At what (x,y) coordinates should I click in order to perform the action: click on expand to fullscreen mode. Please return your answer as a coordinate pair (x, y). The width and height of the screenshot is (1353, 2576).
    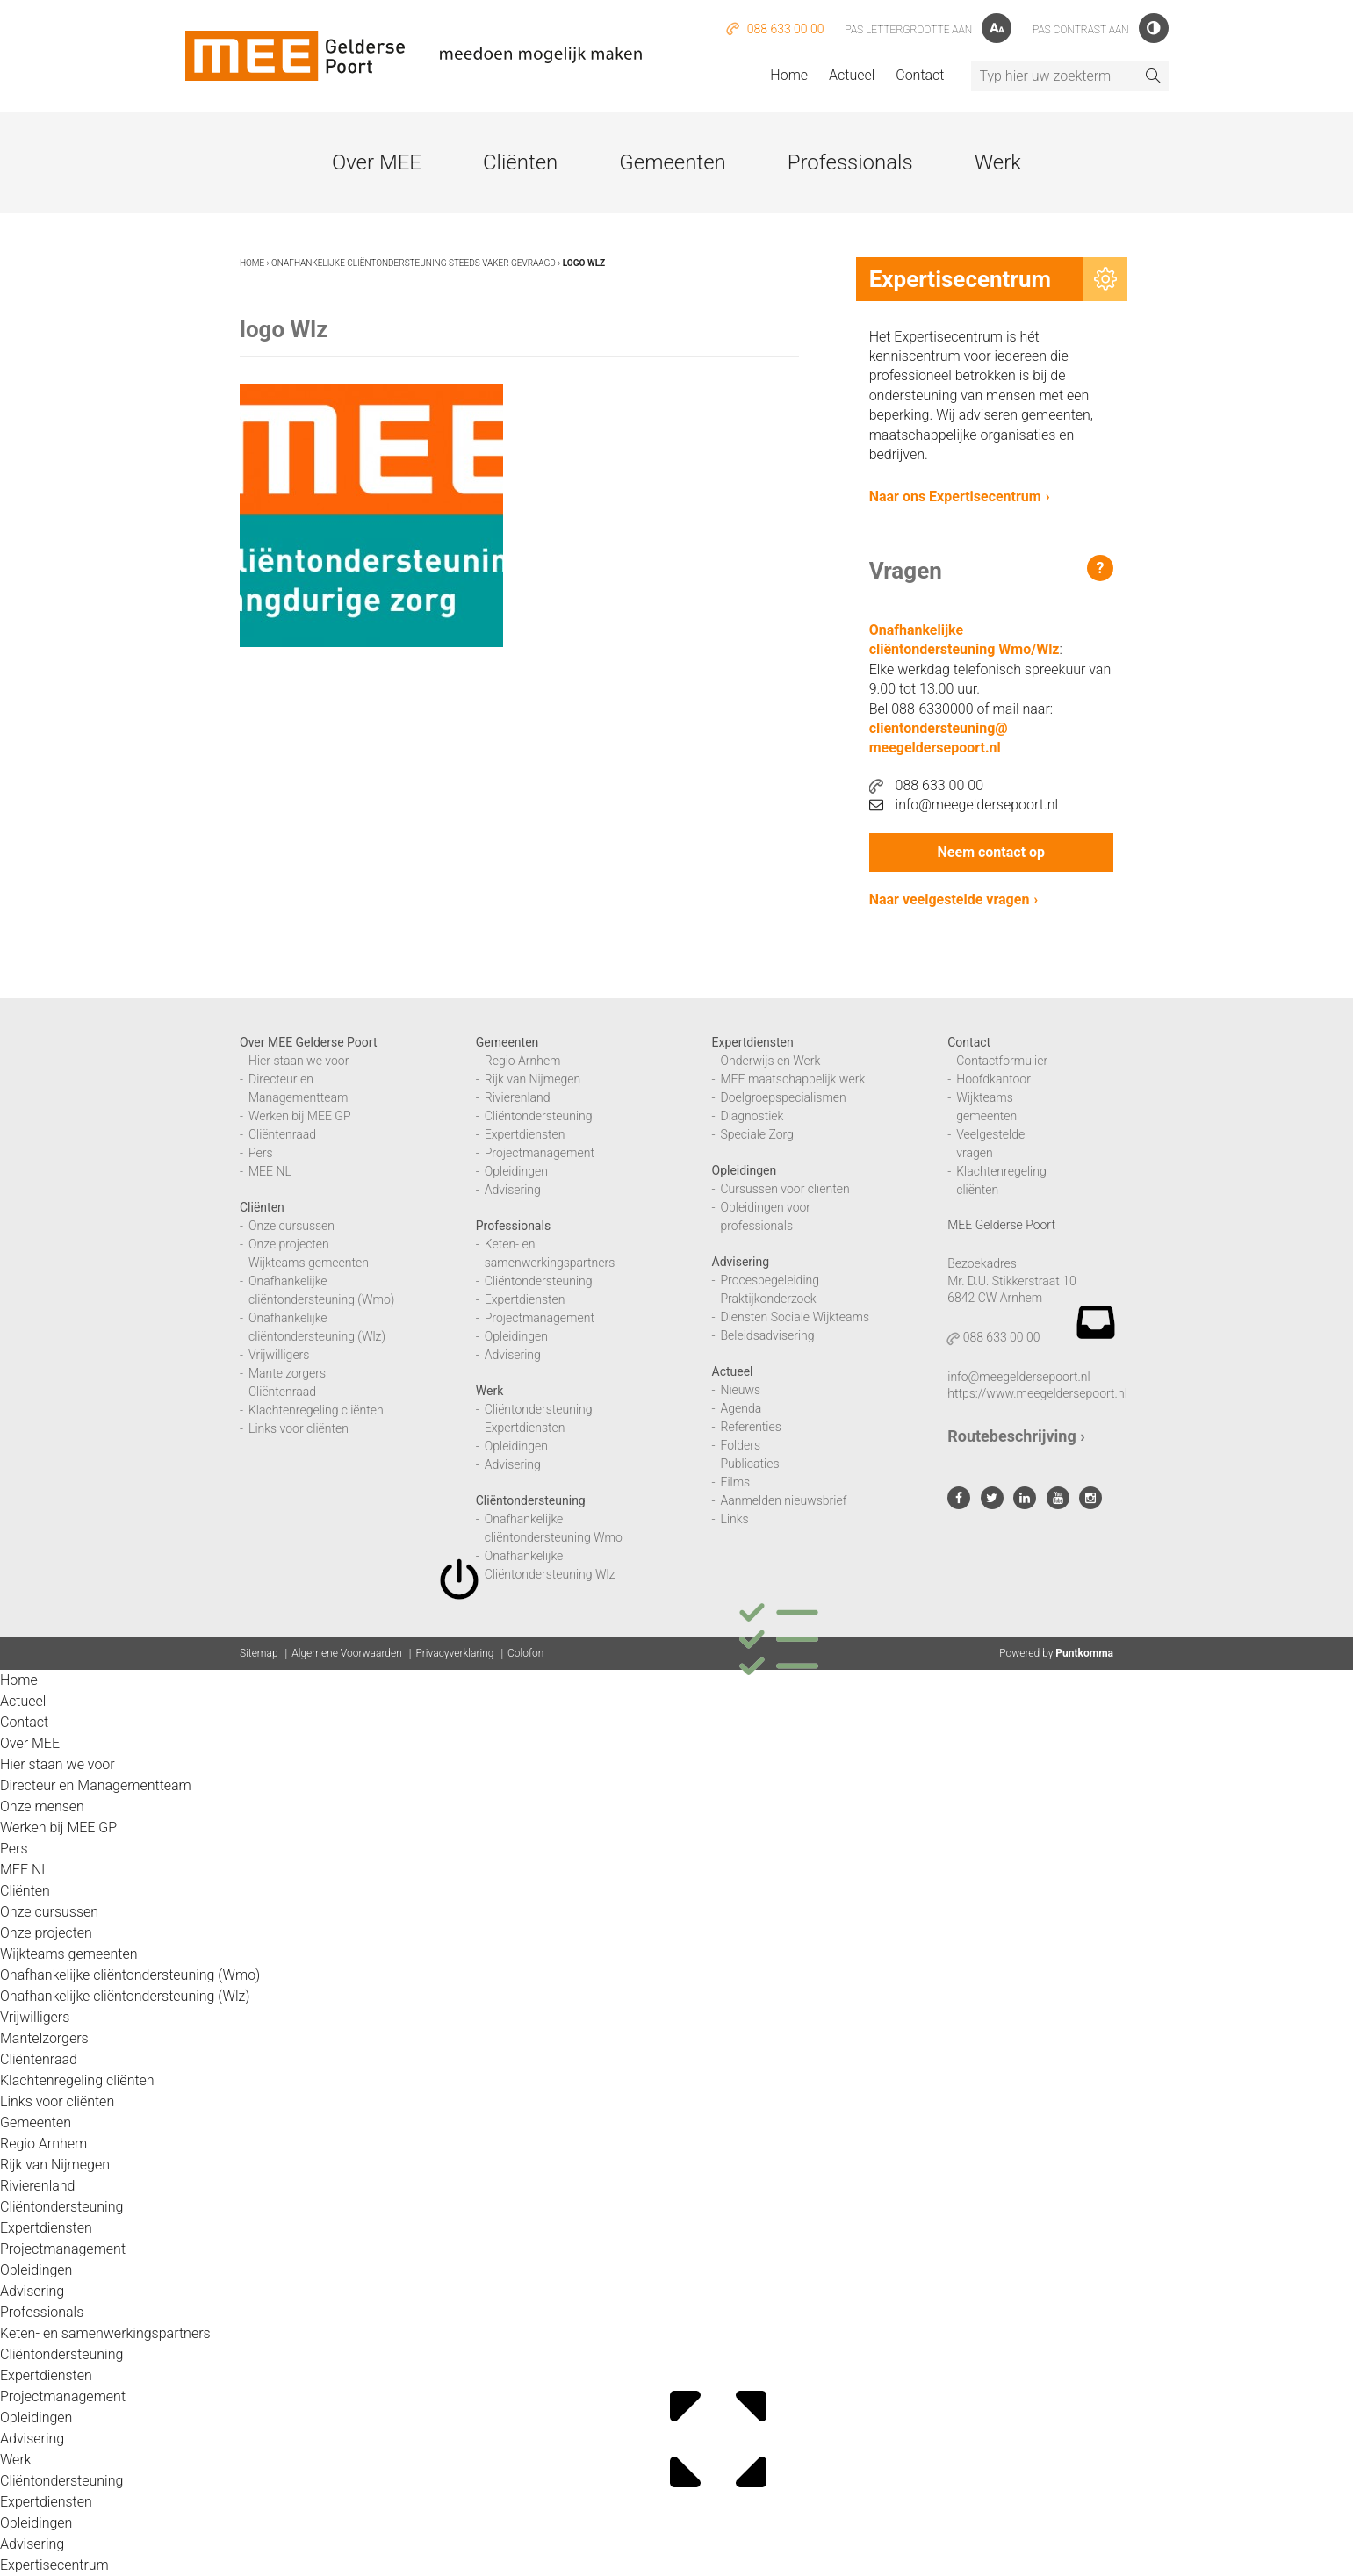
    Looking at the image, I should click on (718, 2439).